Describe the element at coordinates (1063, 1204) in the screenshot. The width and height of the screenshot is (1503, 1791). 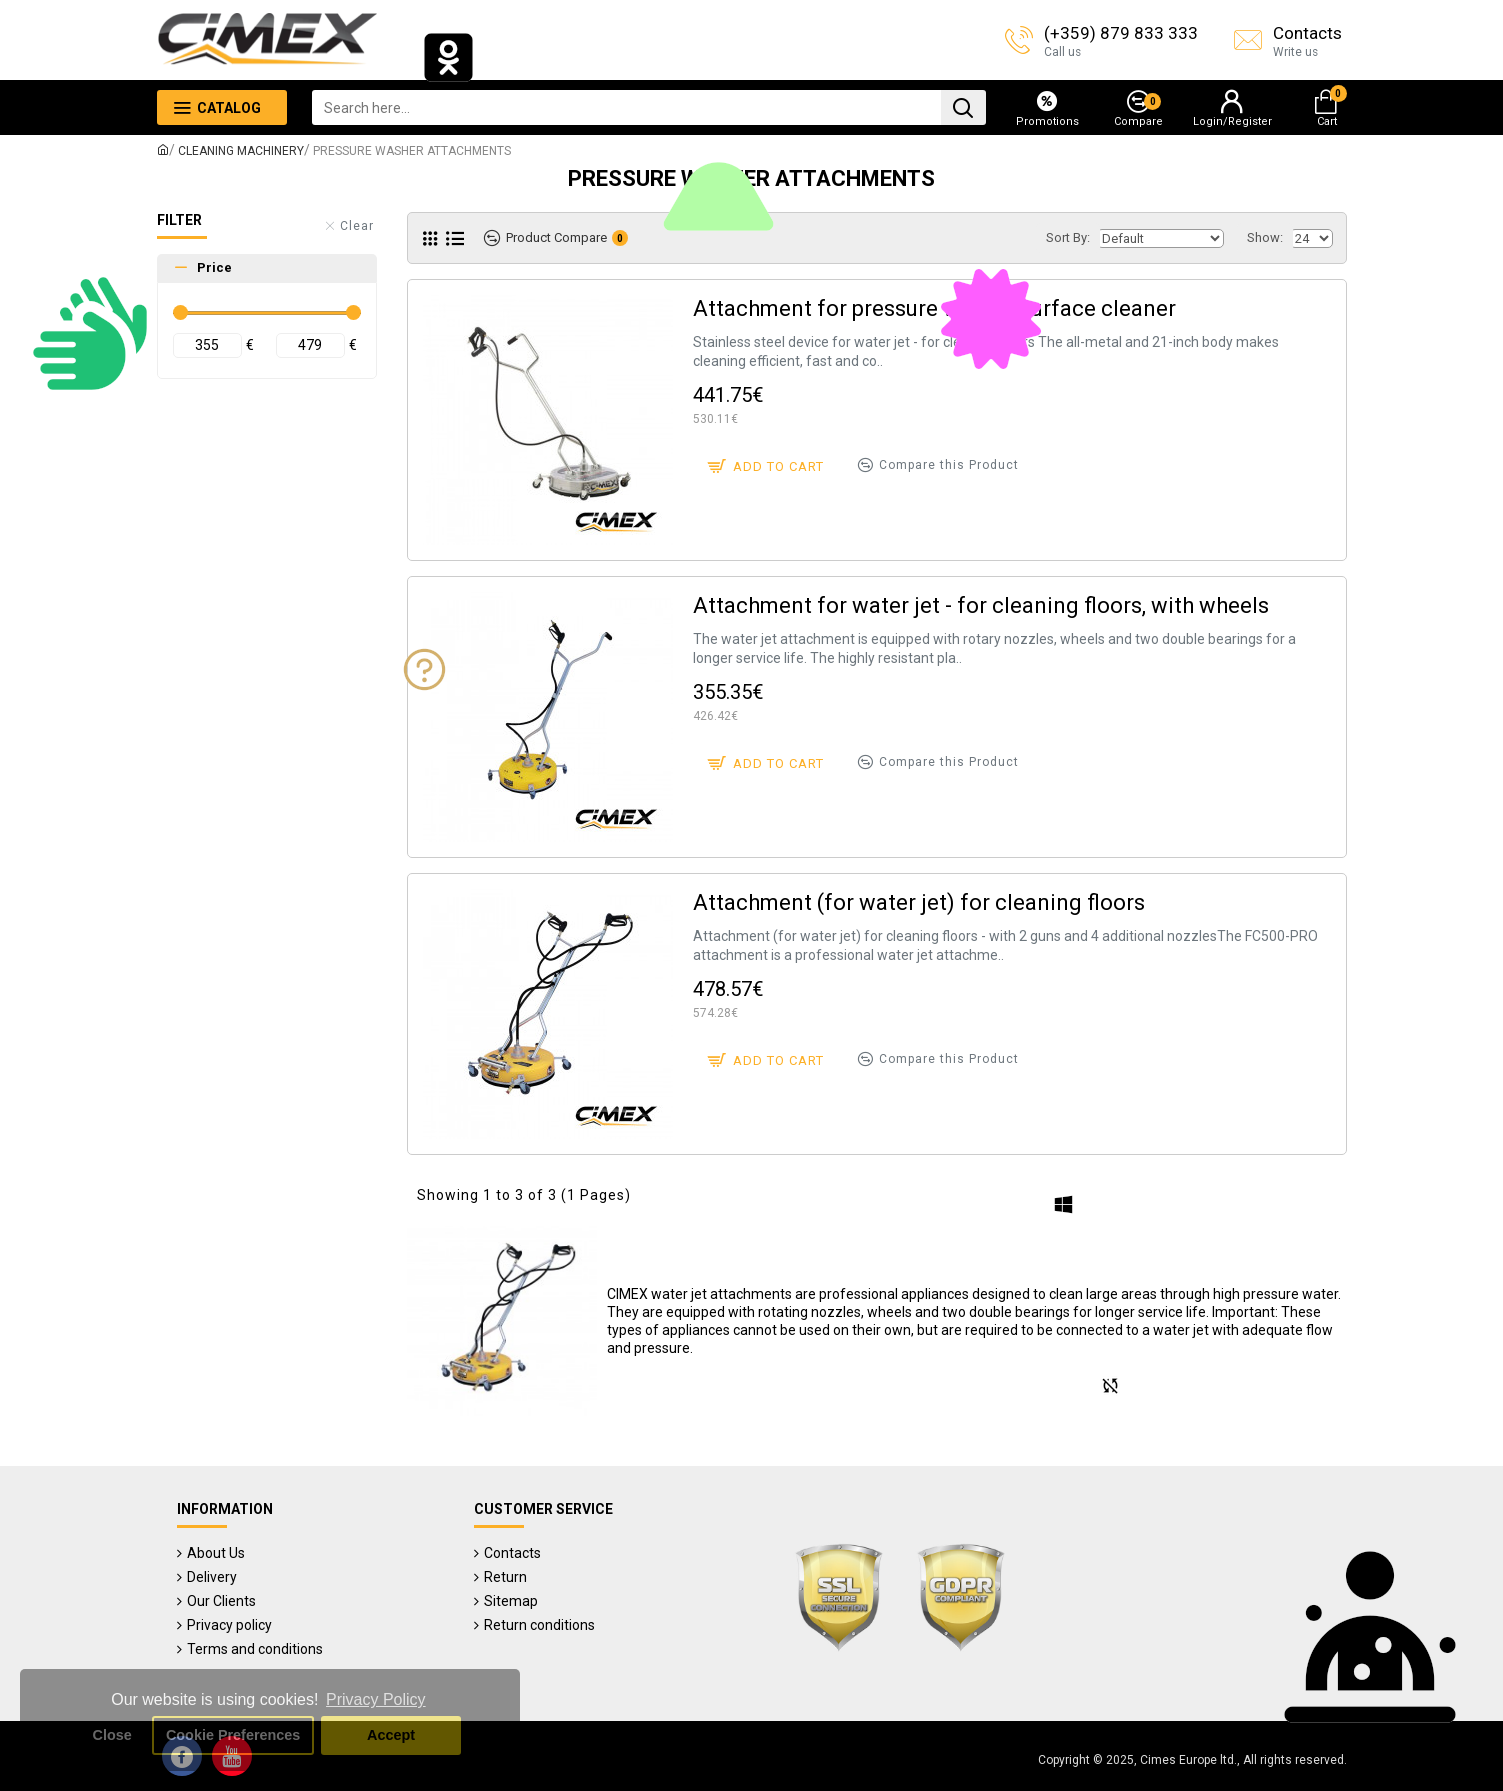
I see `windows operating system logo` at that location.